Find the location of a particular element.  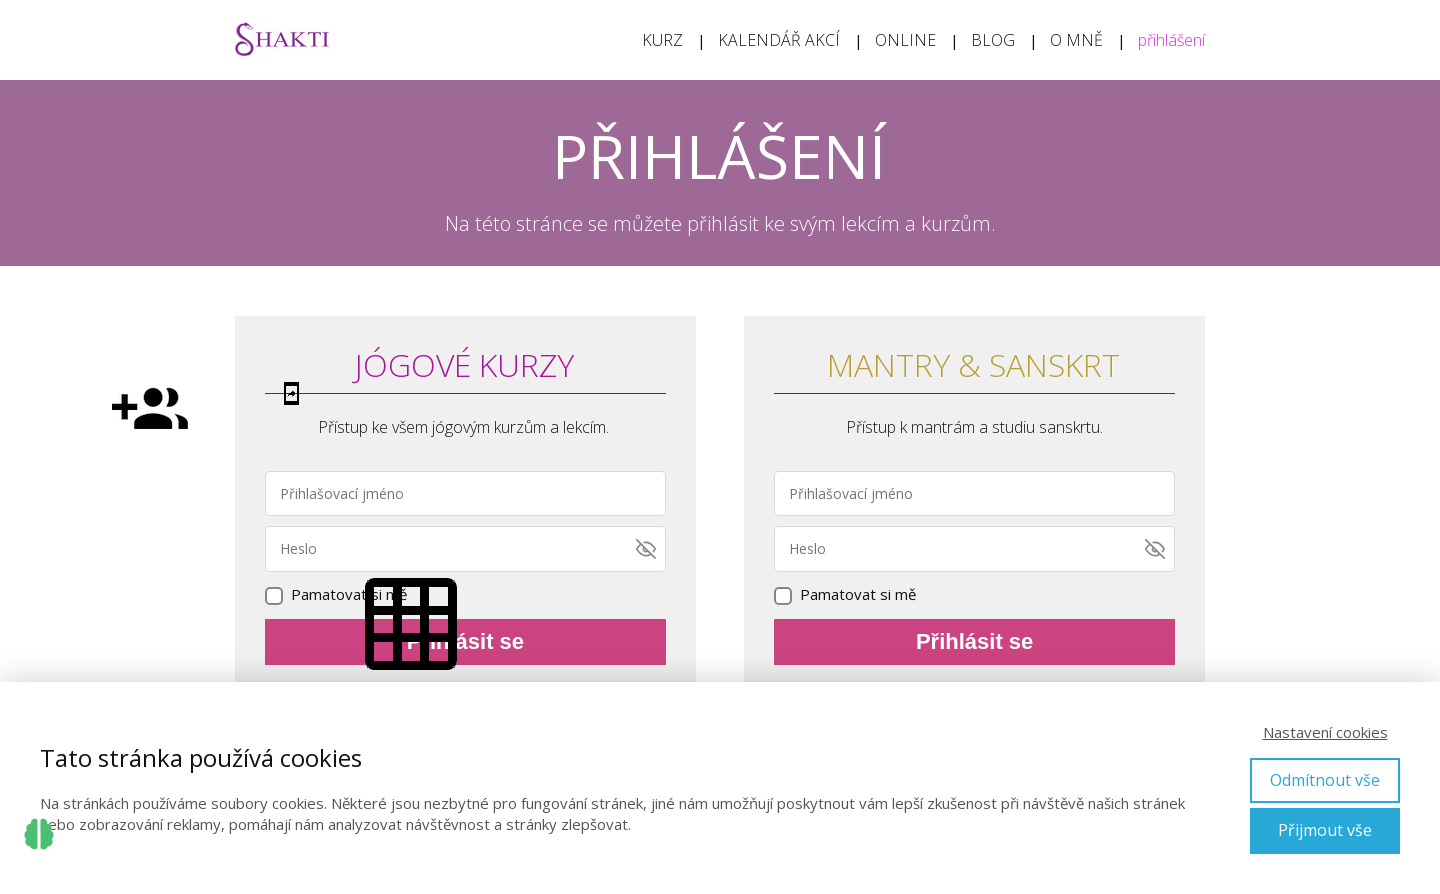

toggle grid view display is located at coordinates (411, 624).